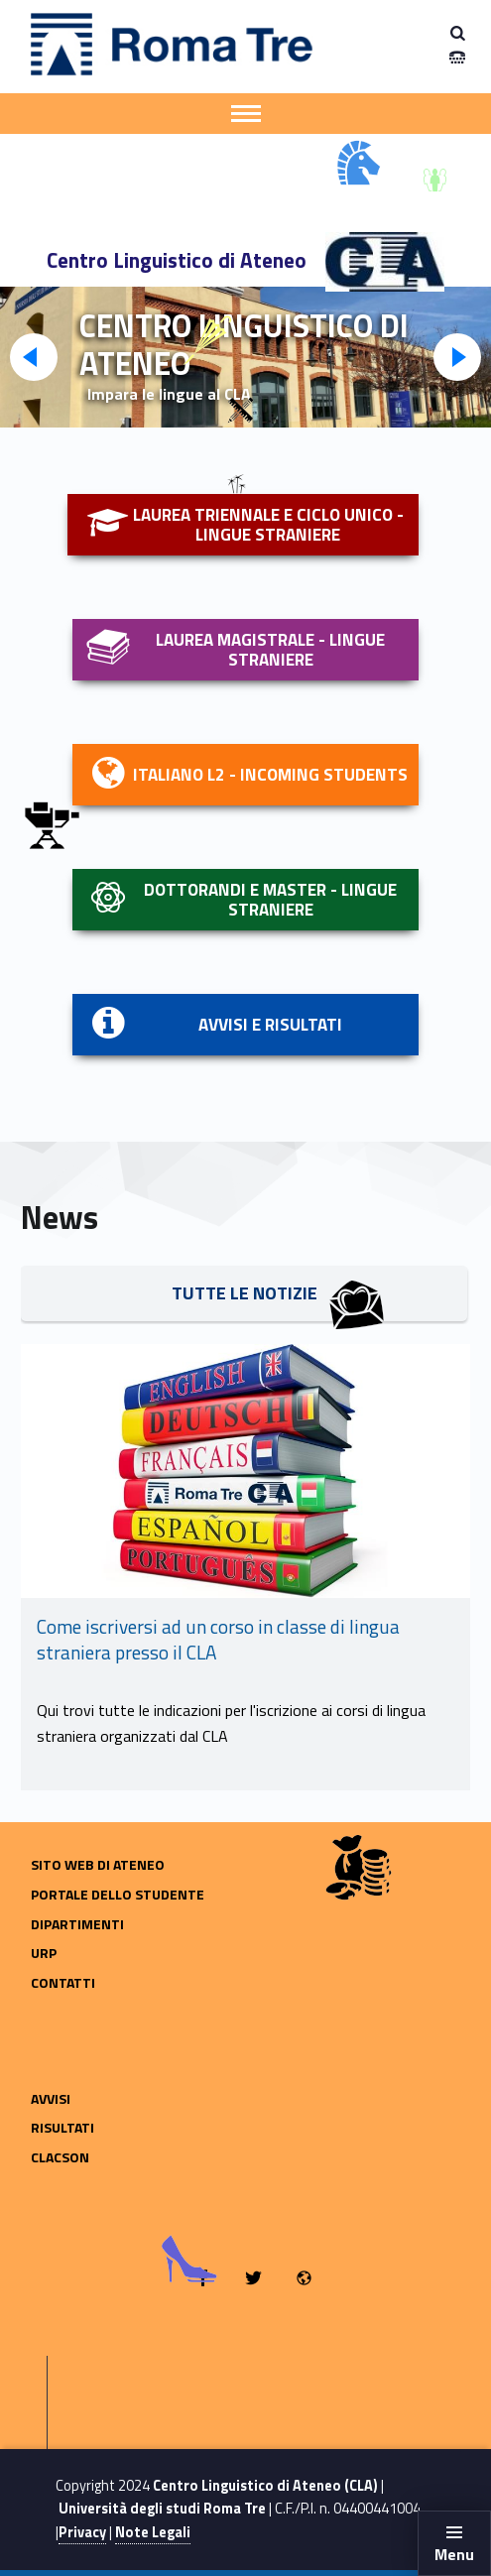 The width and height of the screenshot is (491, 2576). Describe the element at coordinates (434, 180) in the screenshot. I see `switch to multiplayer or team mode` at that location.